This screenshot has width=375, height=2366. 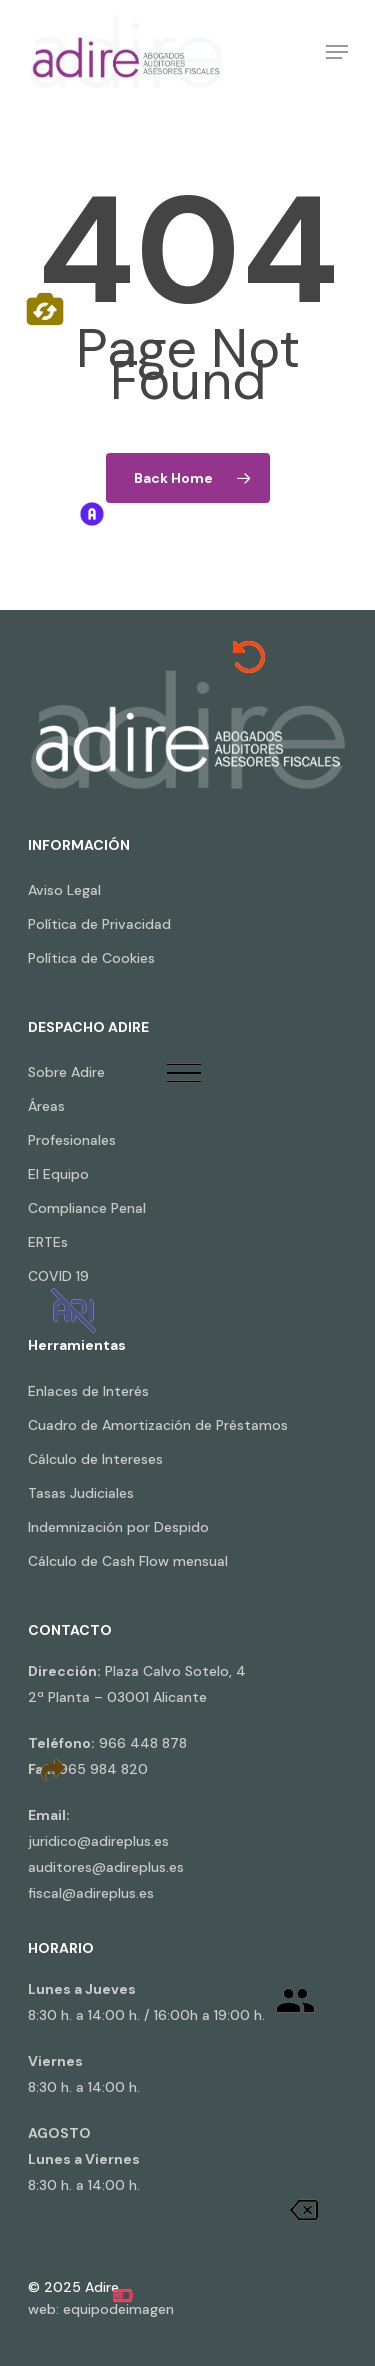 I want to click on switch between front and rear camera, so click(x=45, y=309).